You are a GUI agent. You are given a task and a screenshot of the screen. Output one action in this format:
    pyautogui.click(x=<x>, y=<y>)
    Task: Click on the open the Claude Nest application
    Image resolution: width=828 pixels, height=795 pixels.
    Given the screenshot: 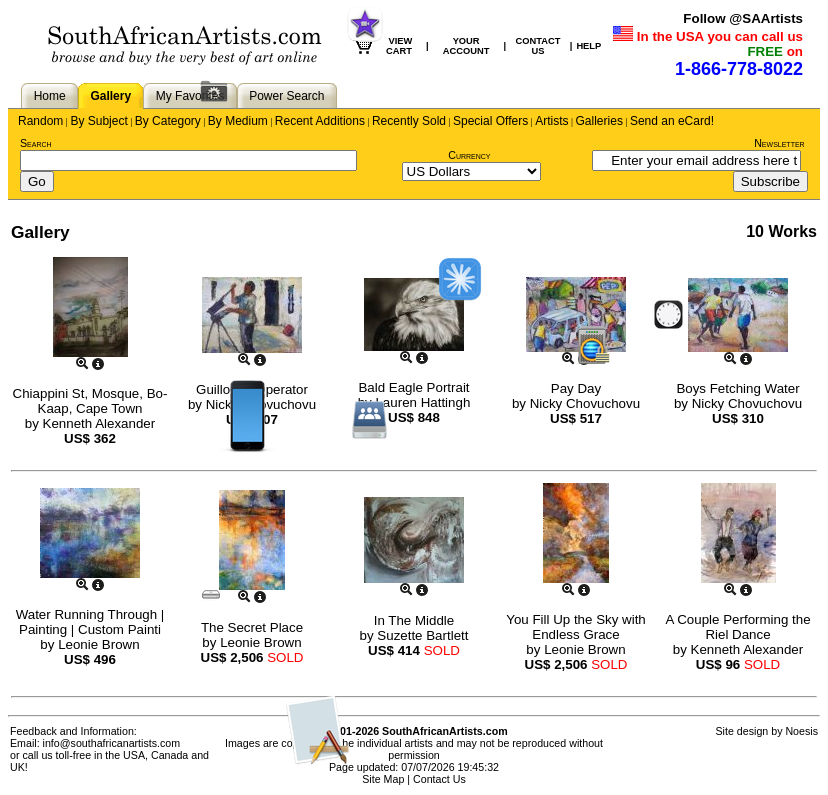 What is the action you would take?
    pyautogui.click(x=460, y=279)
    